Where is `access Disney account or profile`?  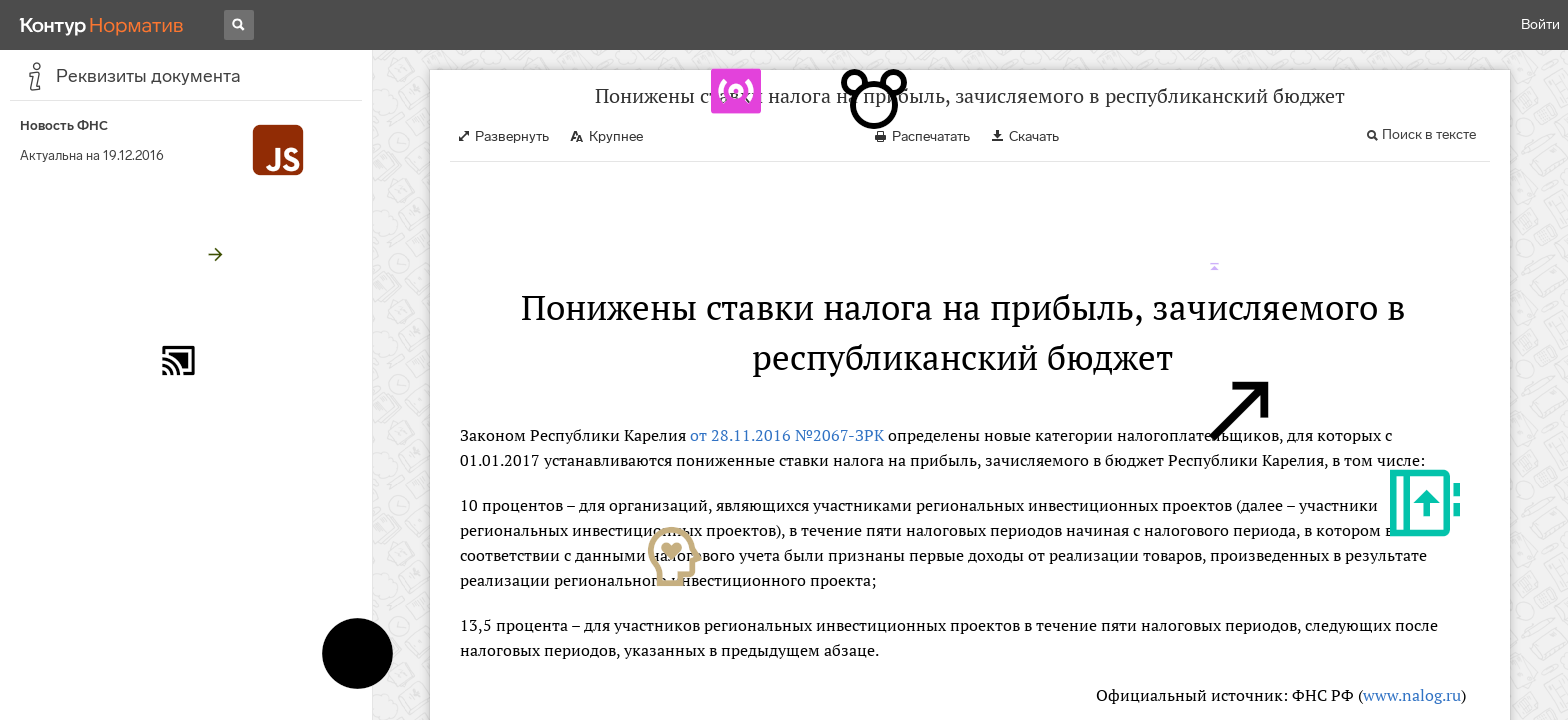 access Disney account or profile is located at coordinates (874, 99).